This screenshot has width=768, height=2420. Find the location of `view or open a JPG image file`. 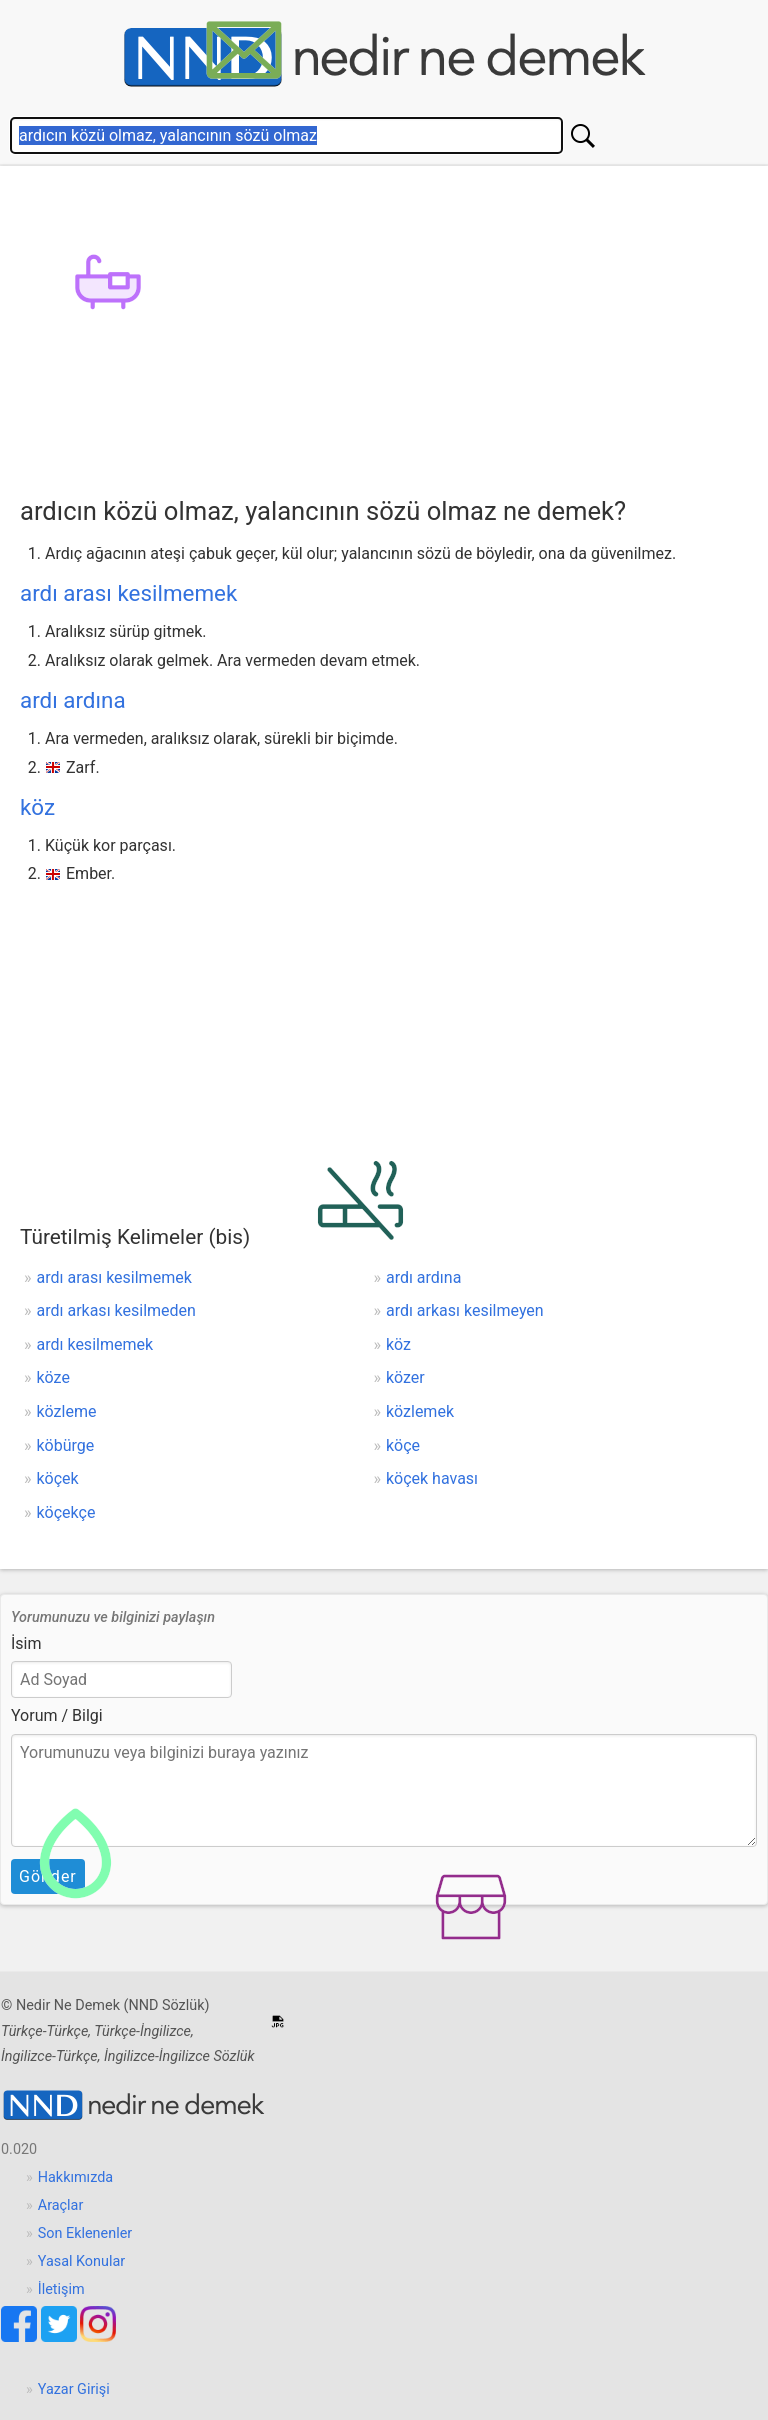

view or open a JPG image file is located at coordinates (278, 2022).